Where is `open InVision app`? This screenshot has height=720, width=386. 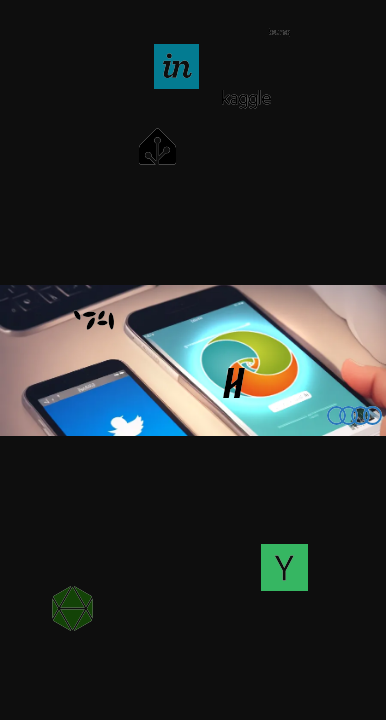
open InVision app is located at coordinates (176, 66).